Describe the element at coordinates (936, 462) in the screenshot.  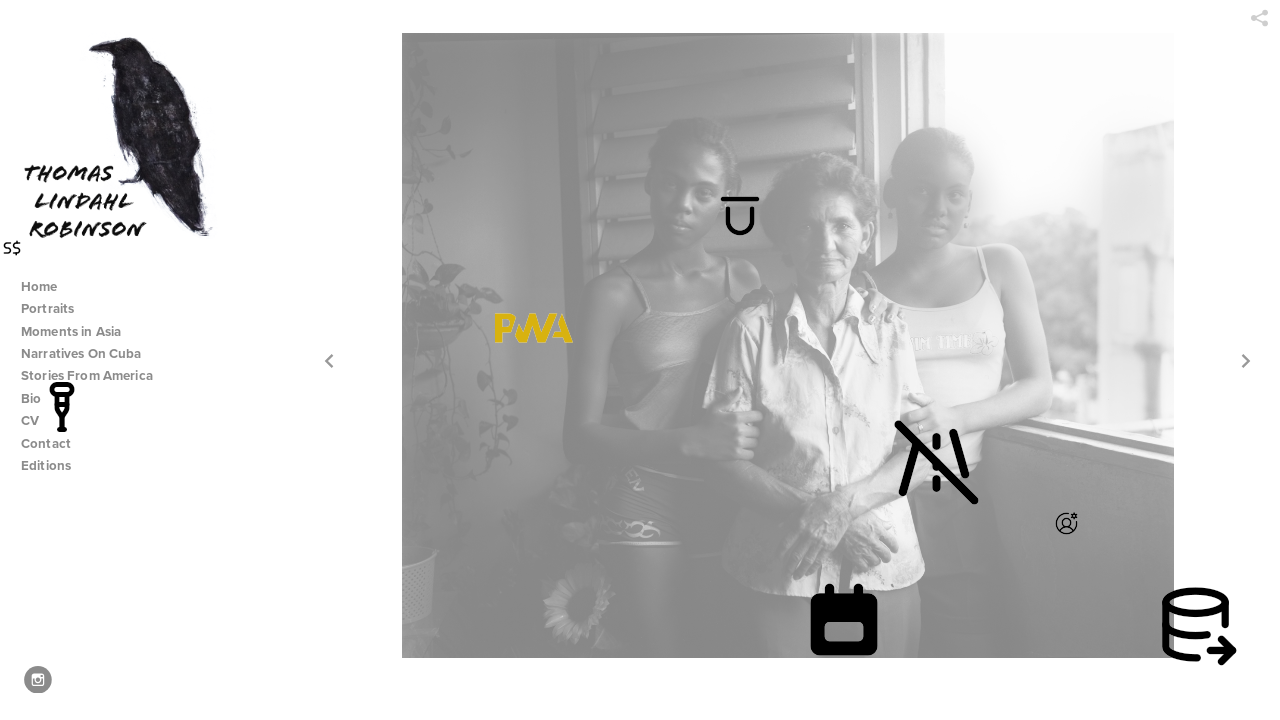
I see `road or route unavailable` at that location.